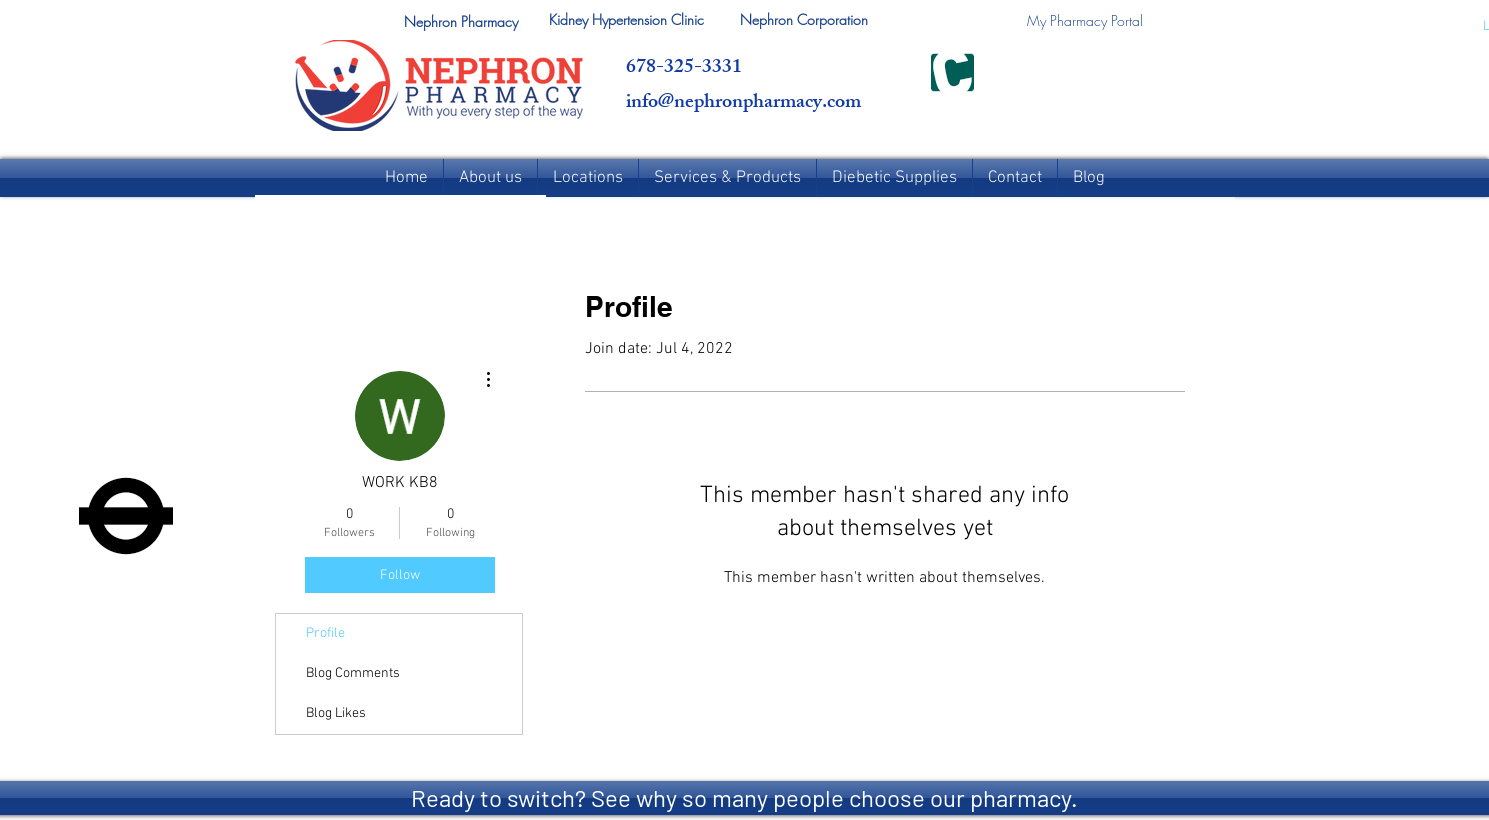 The width and height of the screenshot is (1489, 820). What do you see at coordinates (126, 516) in the screenshot?
I see `transport for london official logo` at bounding box center [126, 516].